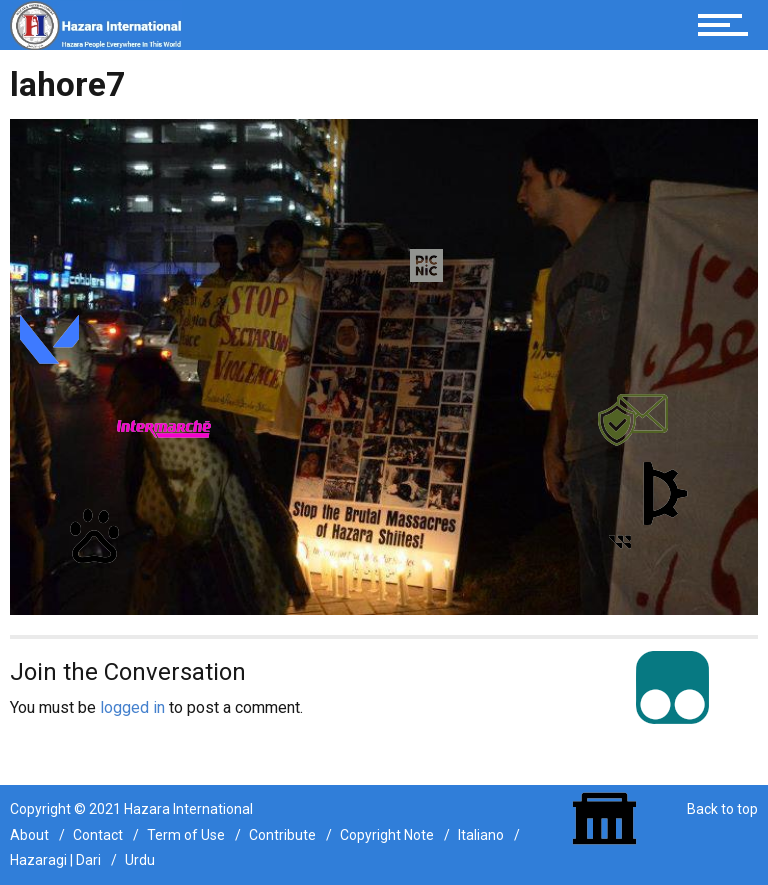 The height and width of the screenshot is (885, 768). I want to click on launch valorant game, so click(49, 339).